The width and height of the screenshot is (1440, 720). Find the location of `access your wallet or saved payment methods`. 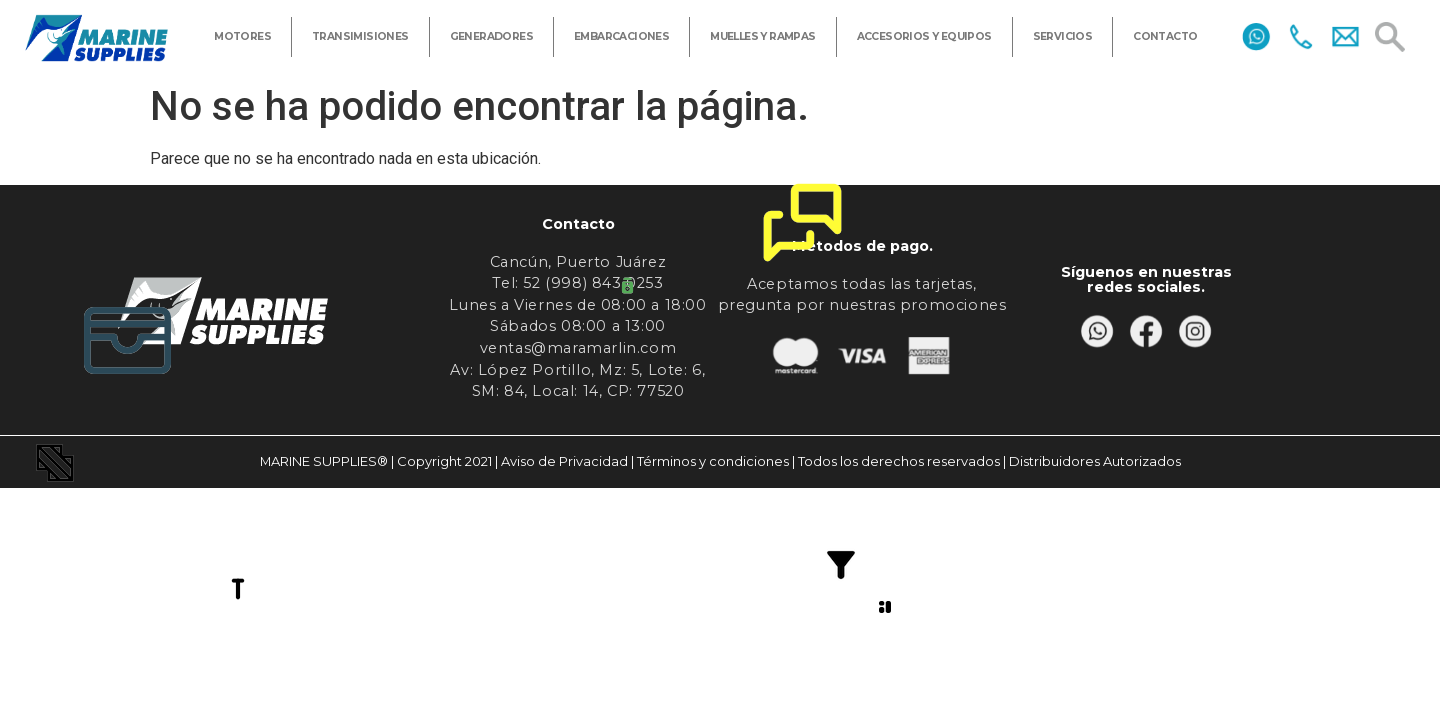

access your wallet or saved payment methods is located at coordinates (127, 340).